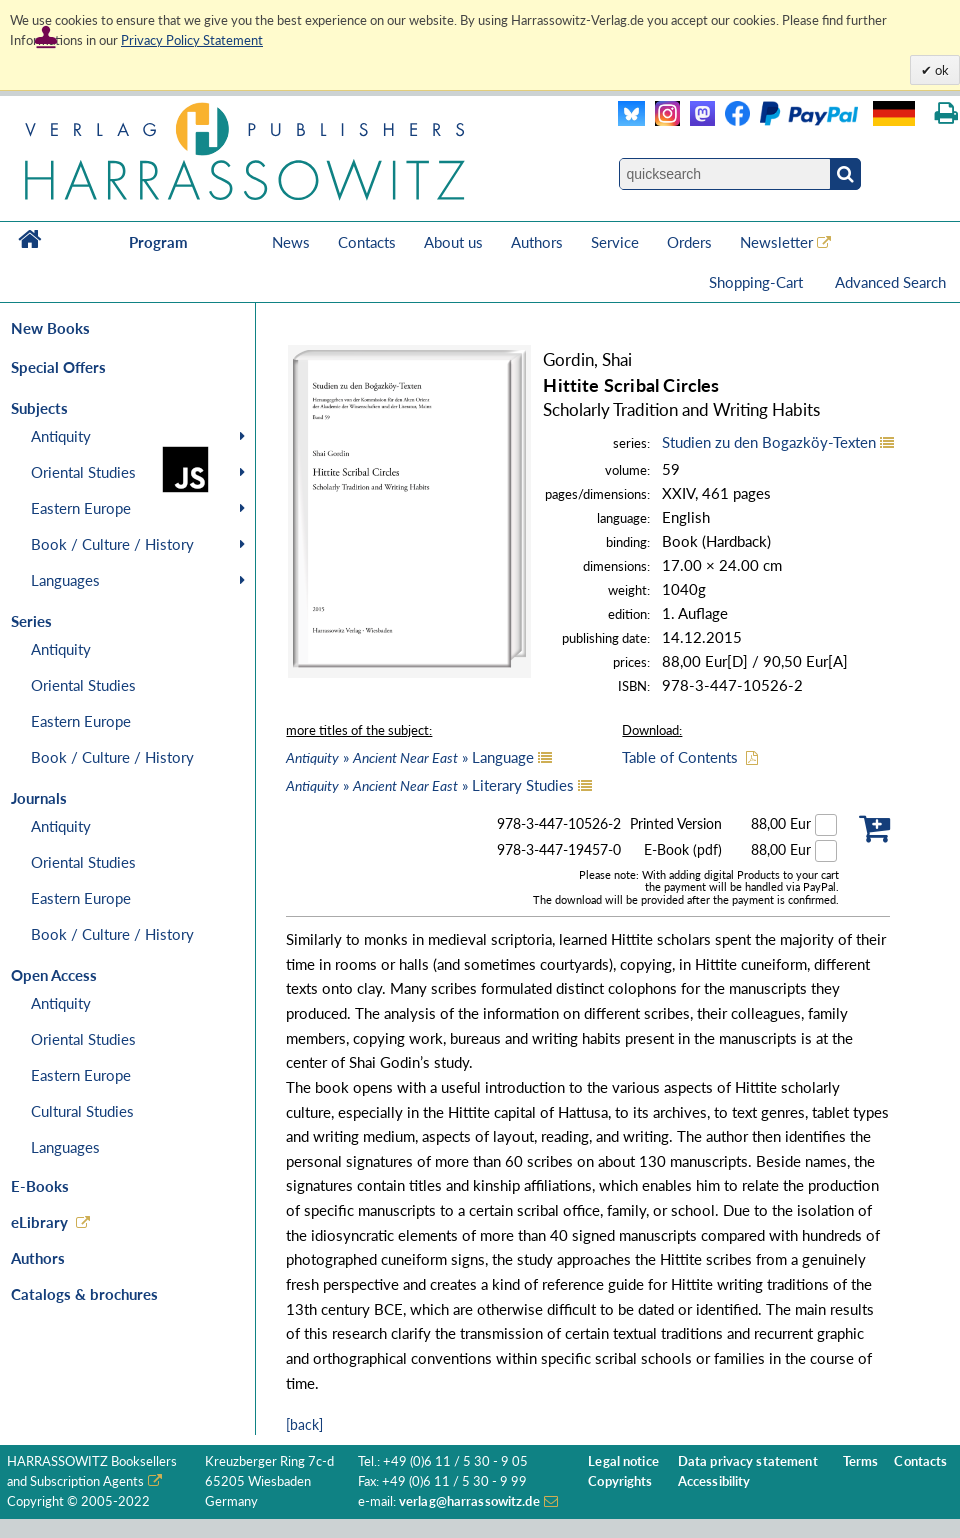 The height and width of the screenshot is (1538, 960). I want to click on apply a stamp or seal to a document, so click(46, 37).